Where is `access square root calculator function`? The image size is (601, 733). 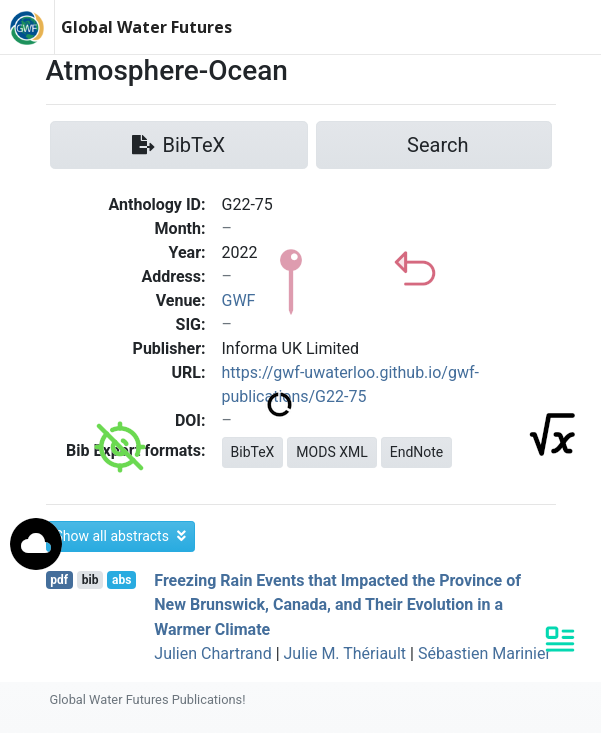
access square root calculator function is located at coordinates (553, 434).